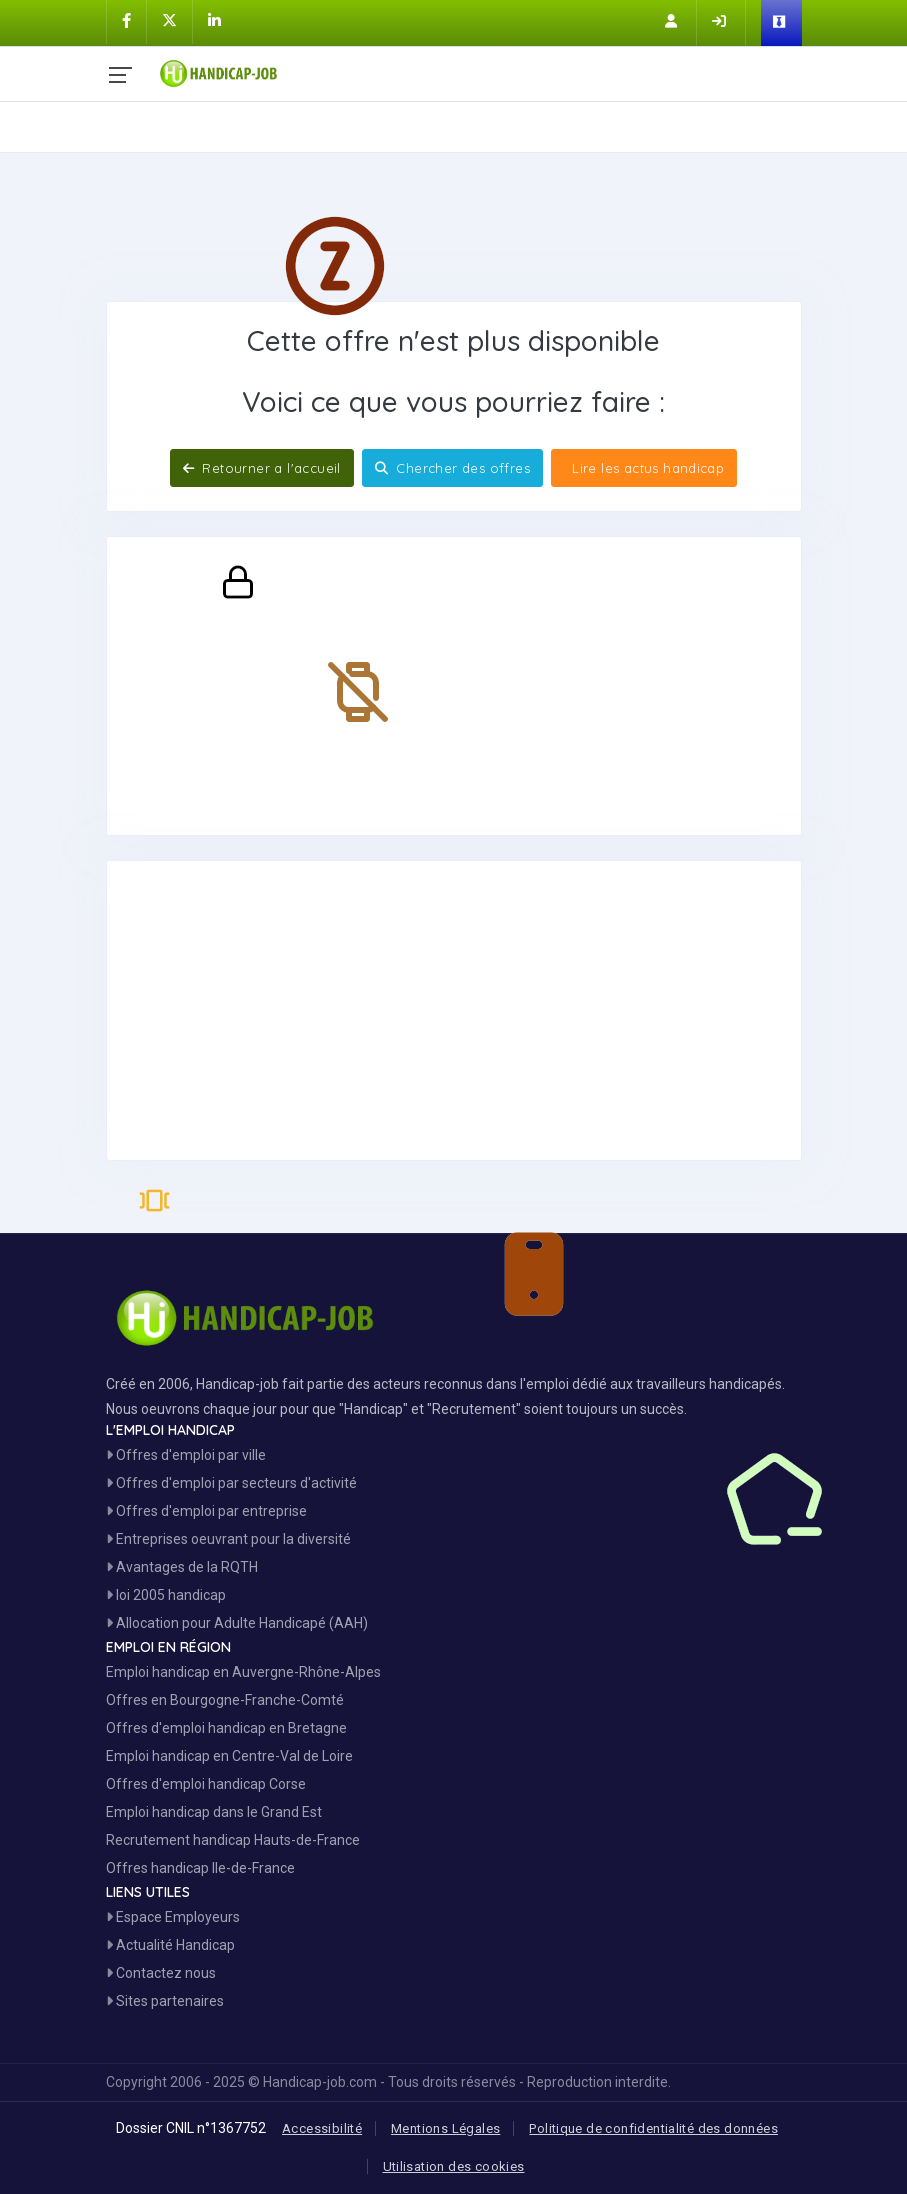 The width and height of the screenshot is (907, 2194). What do you see at coordinates (154, 1200) in the screenshot?
I see `navigate through a horizontal image carousel` at bounding box center [154, 1200].